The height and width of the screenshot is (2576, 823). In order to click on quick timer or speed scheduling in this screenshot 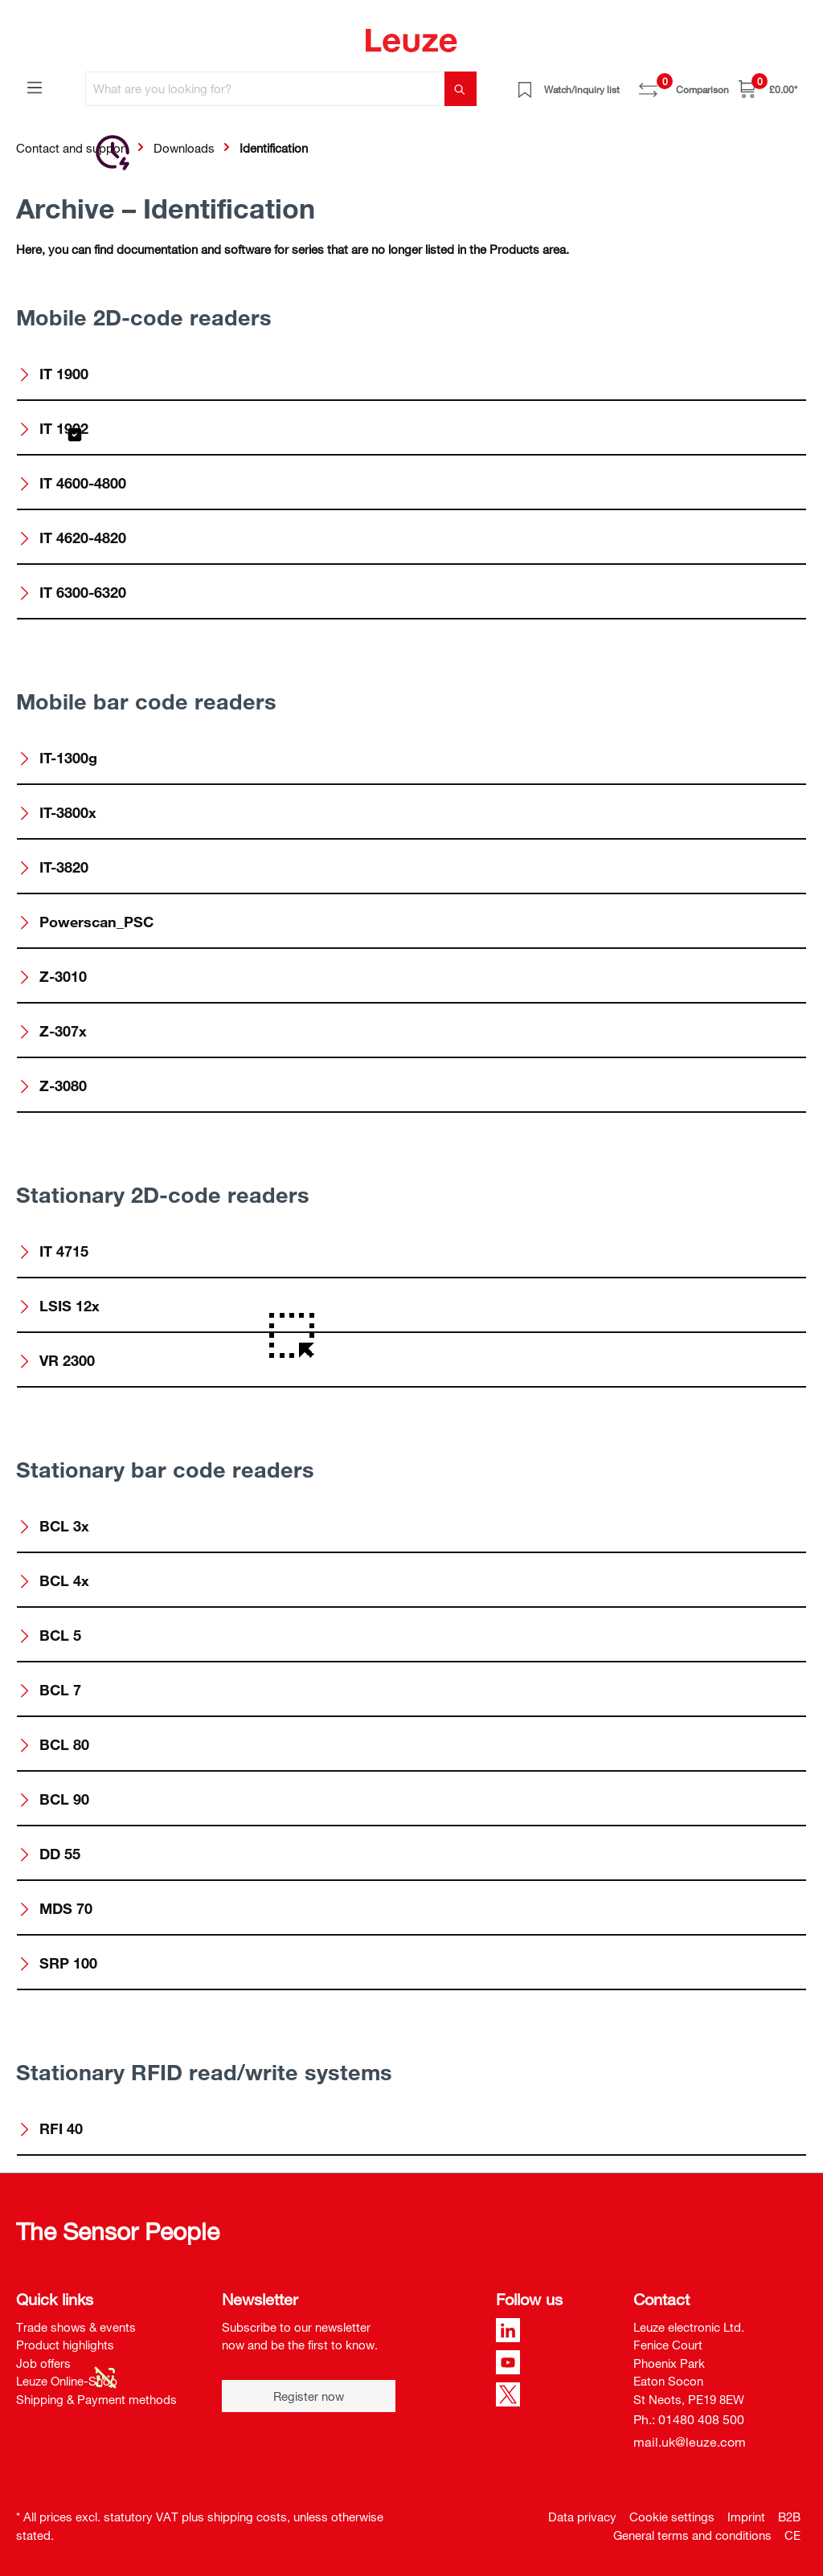, I will do `click(113, 152)`.